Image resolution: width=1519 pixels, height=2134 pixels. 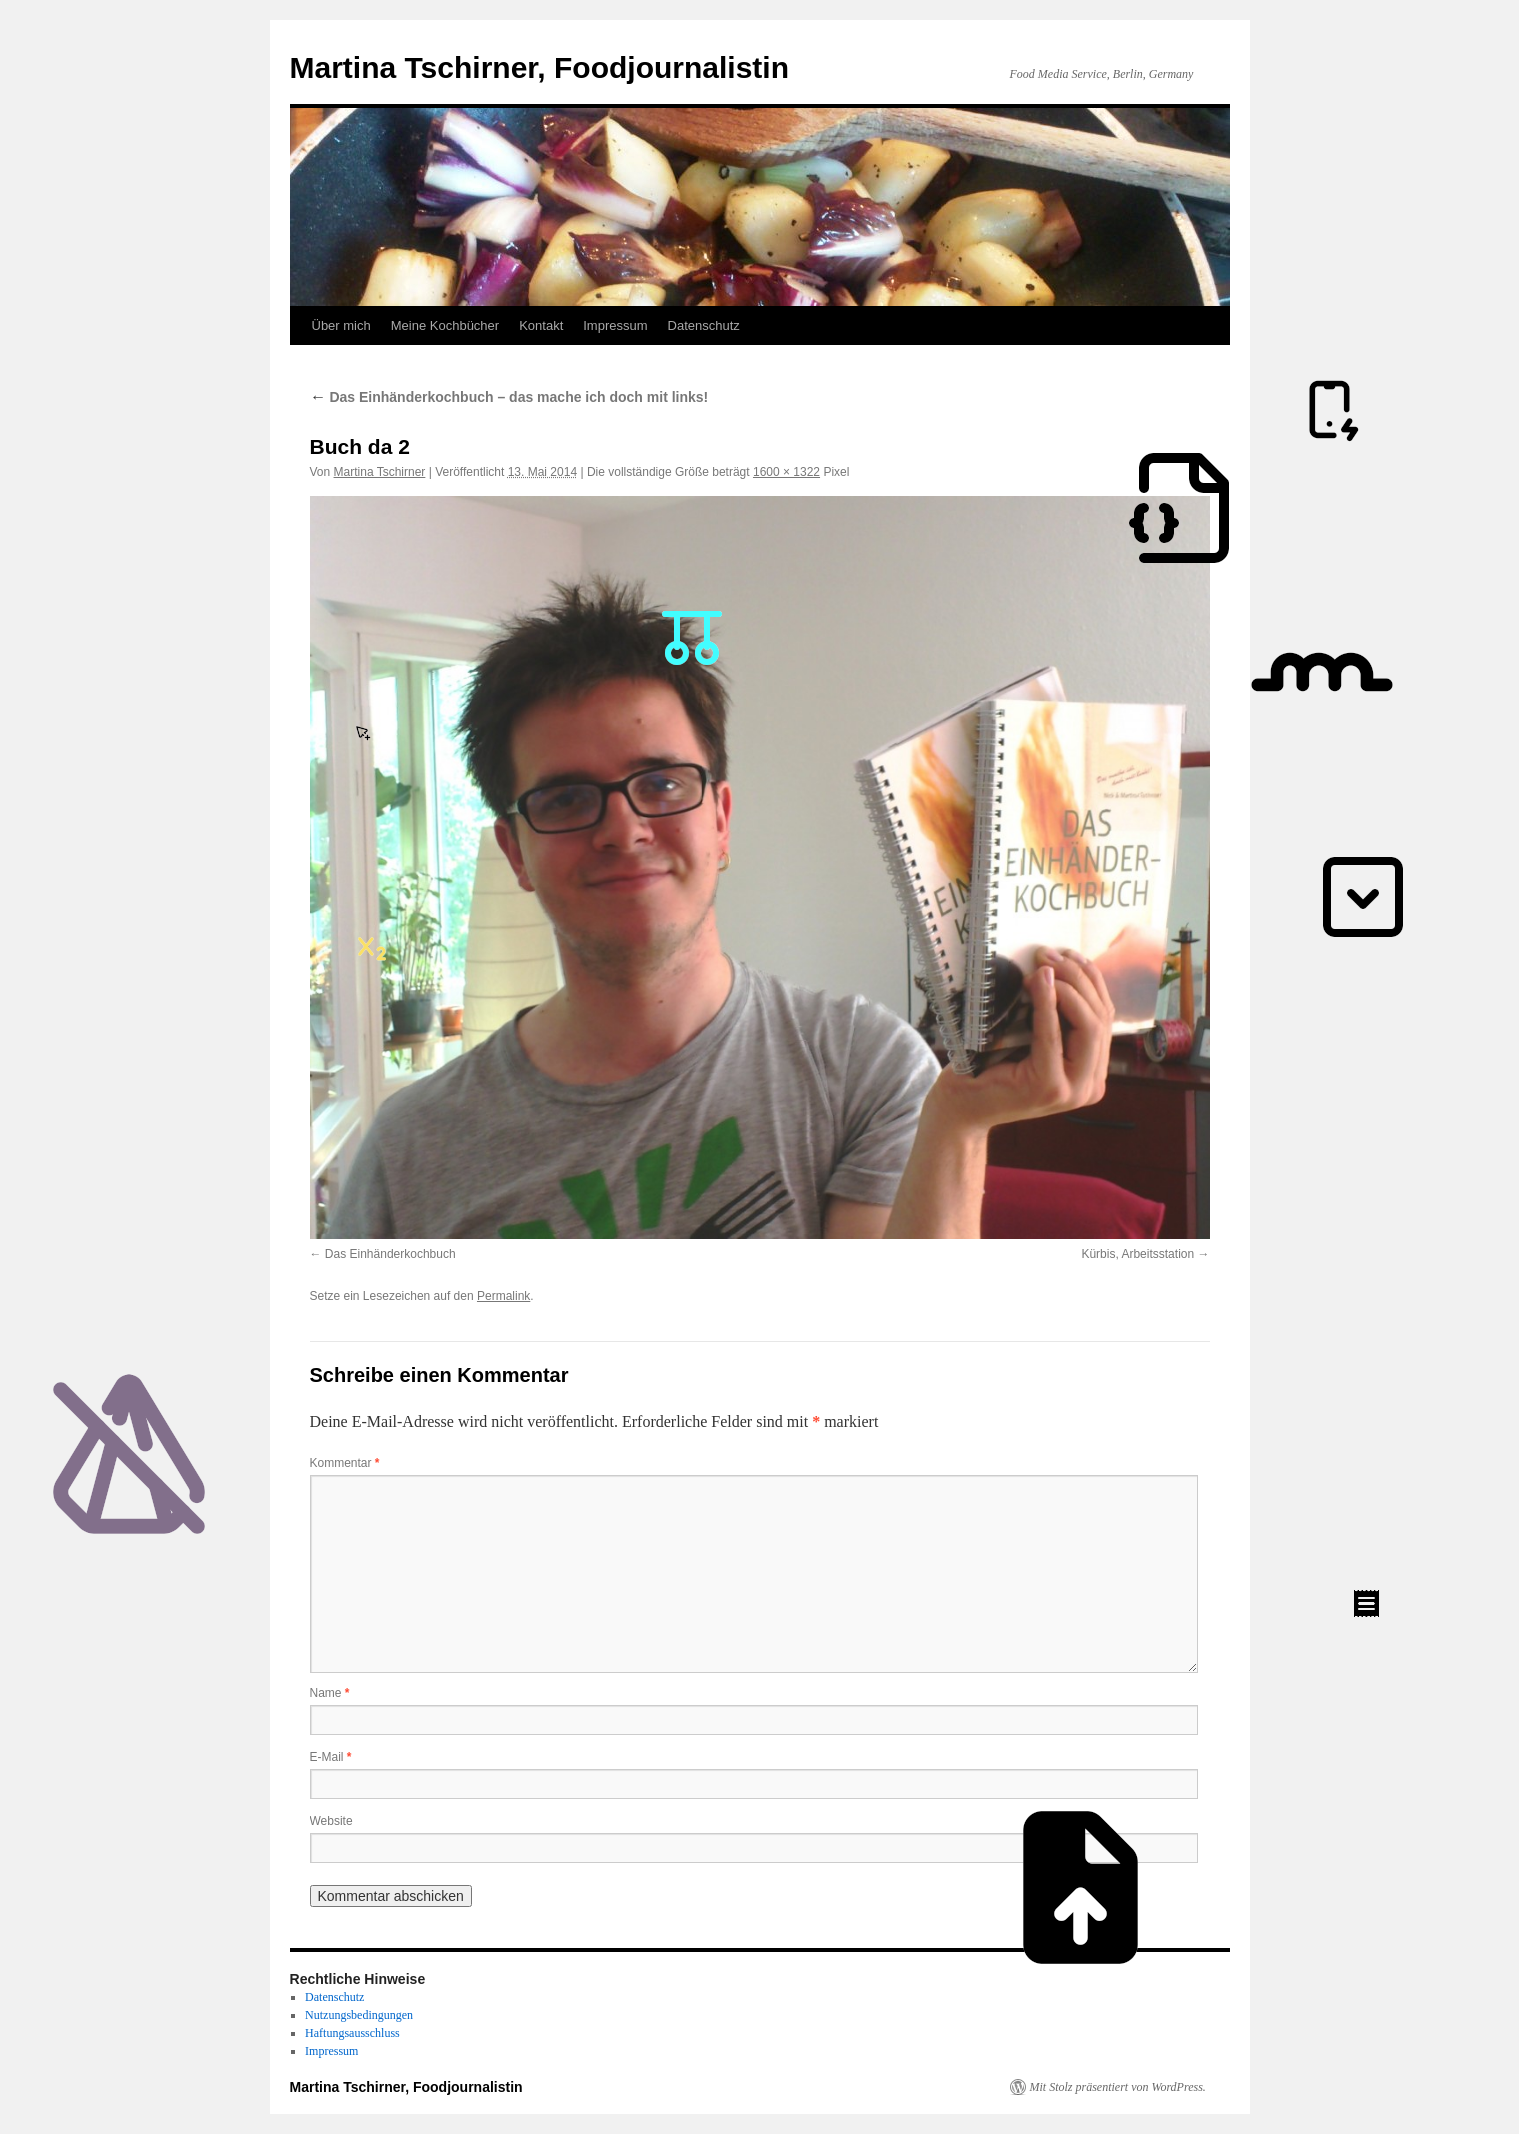 I want to click on disable 3D object rendering, so click(x=129, y=1458).